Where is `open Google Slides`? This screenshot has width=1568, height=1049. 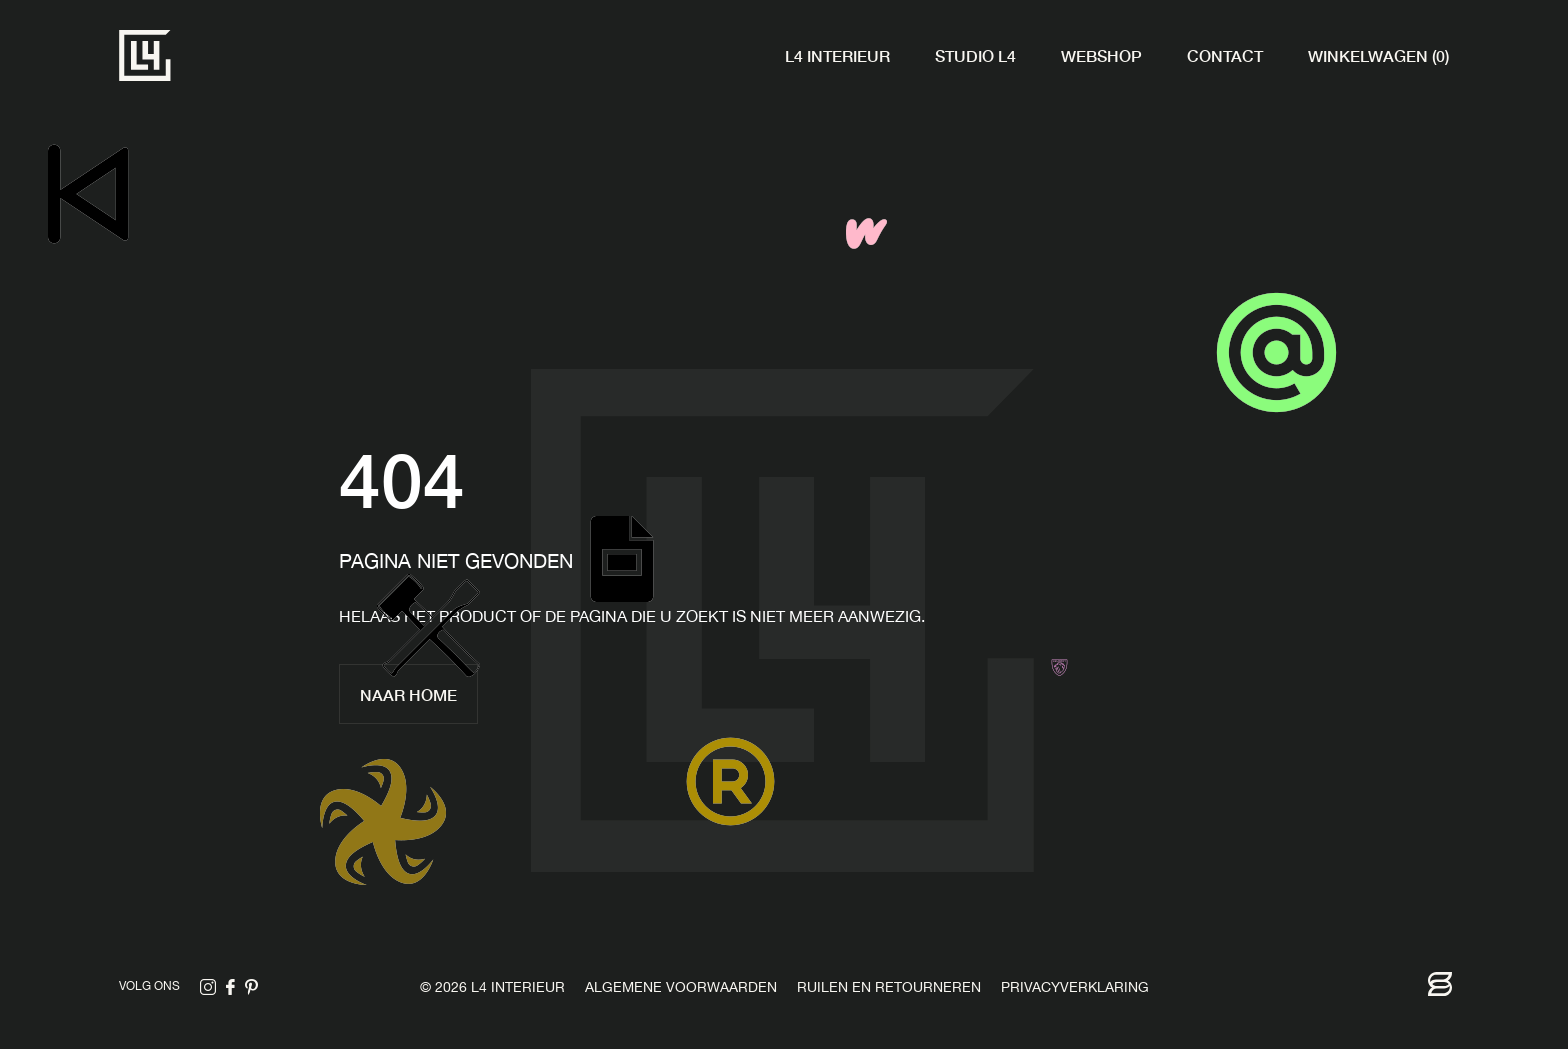
open Google Slides is located at coordinates (622, 559).